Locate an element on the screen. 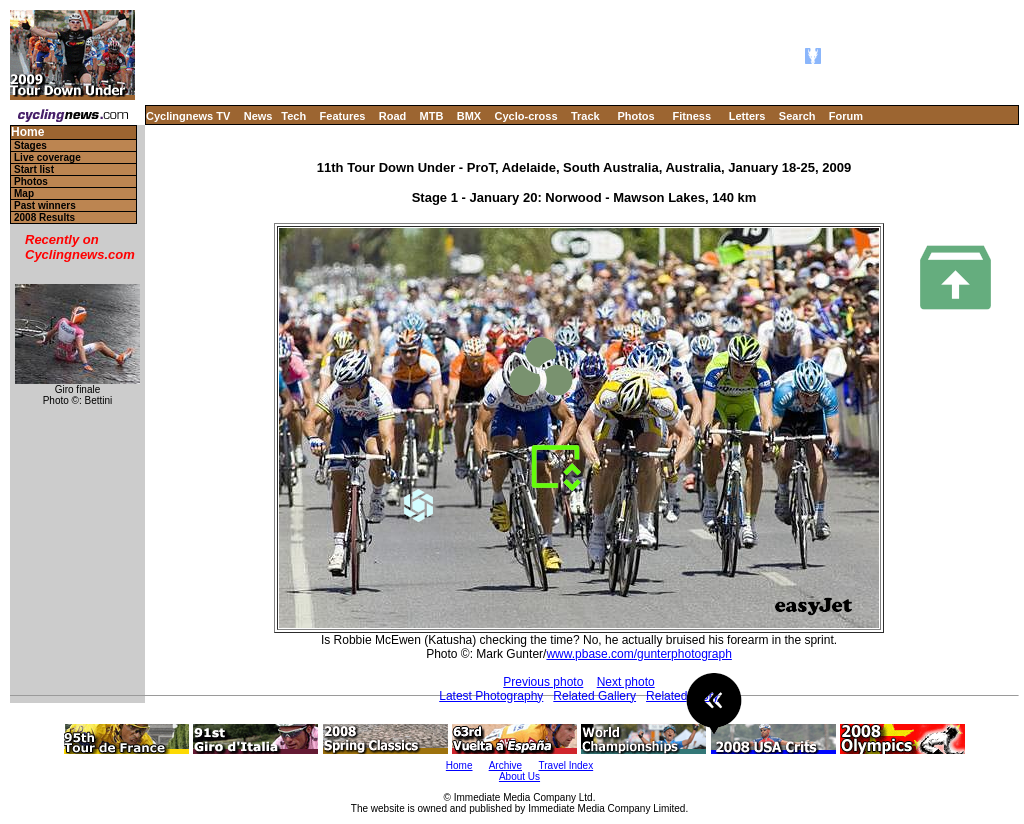 Image resolution: width=1024 pixels, height=824 pixels. apply color filter to image is located at coordinates (541, 371).